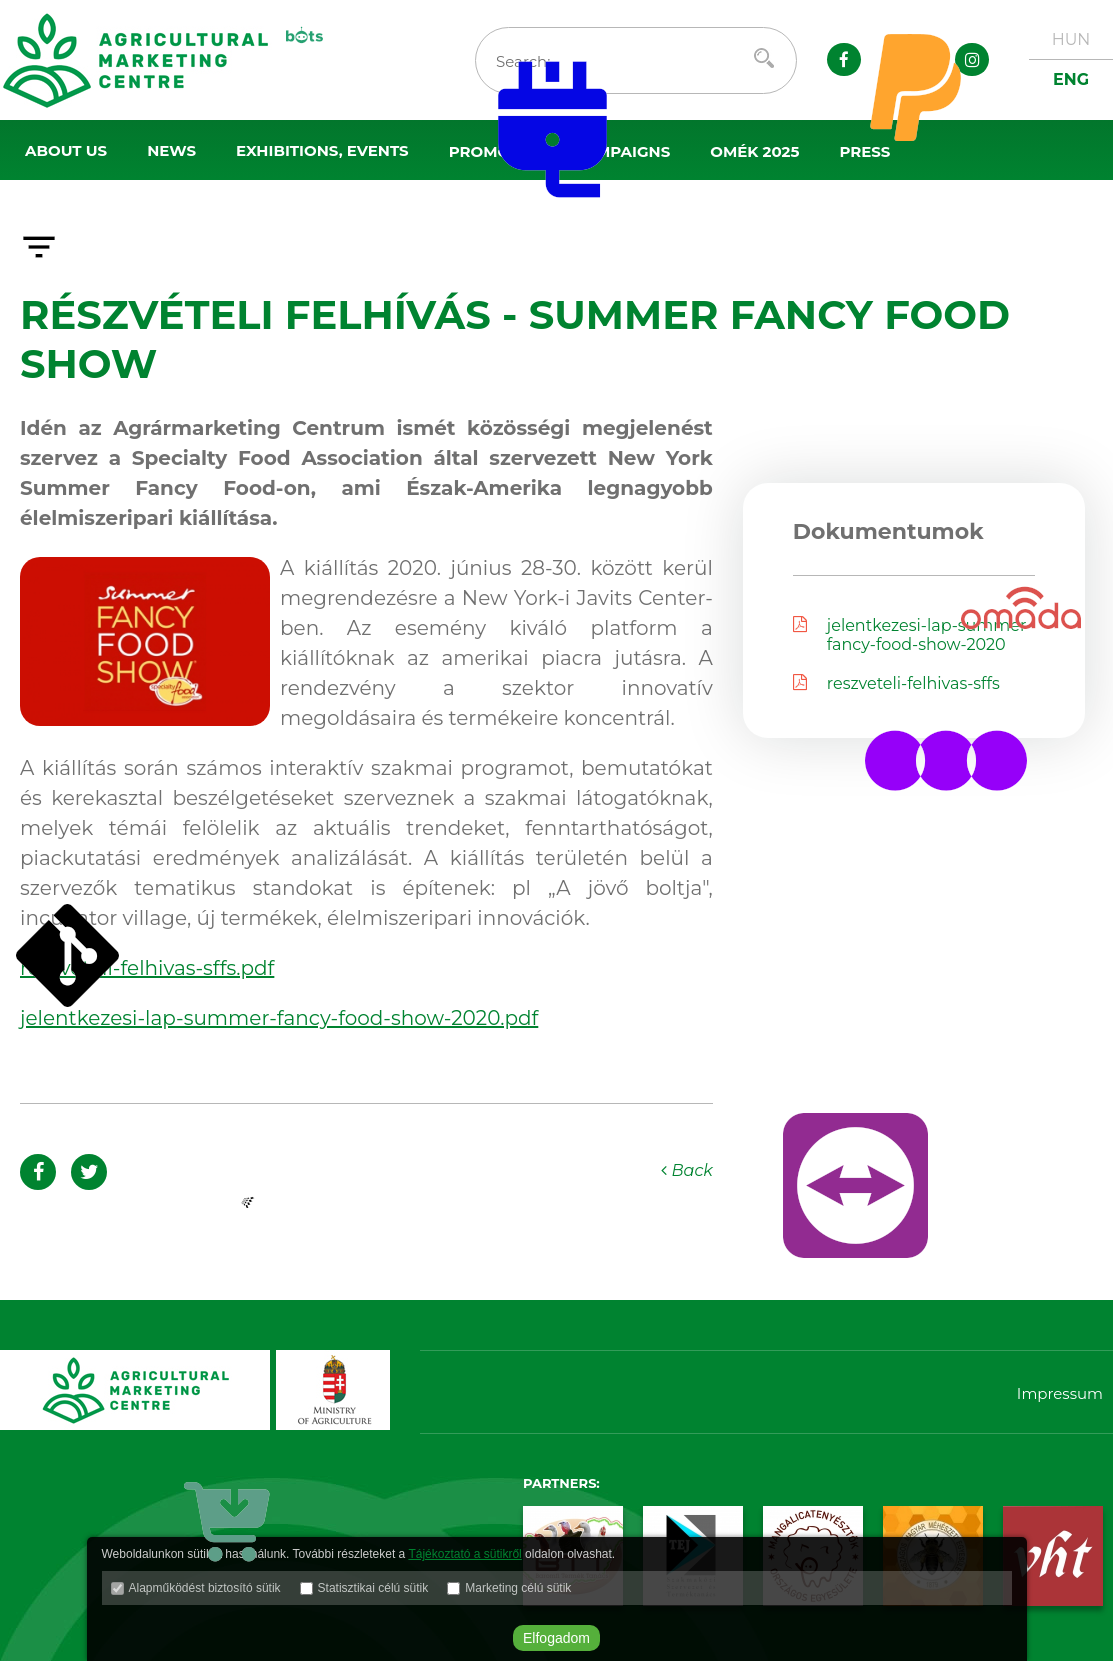 The width and height of the screenshot is (1113, 1661). Describe the element at coordinates (67, 955) in the screenshot. I see `git version control logo` at that location.